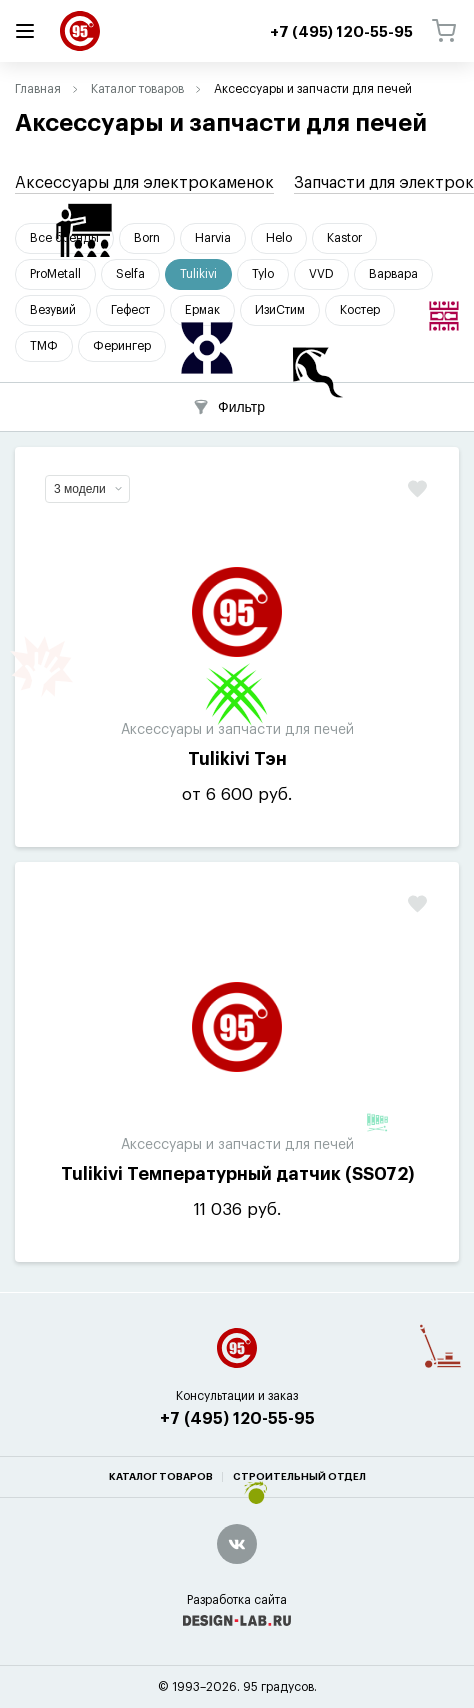 This screenshot has width=474, height=1708. What do you see at coordinates (207, 348) in the screenshot?
I see `radiation or hazard warning indicator` at bounding box center [207, 348].